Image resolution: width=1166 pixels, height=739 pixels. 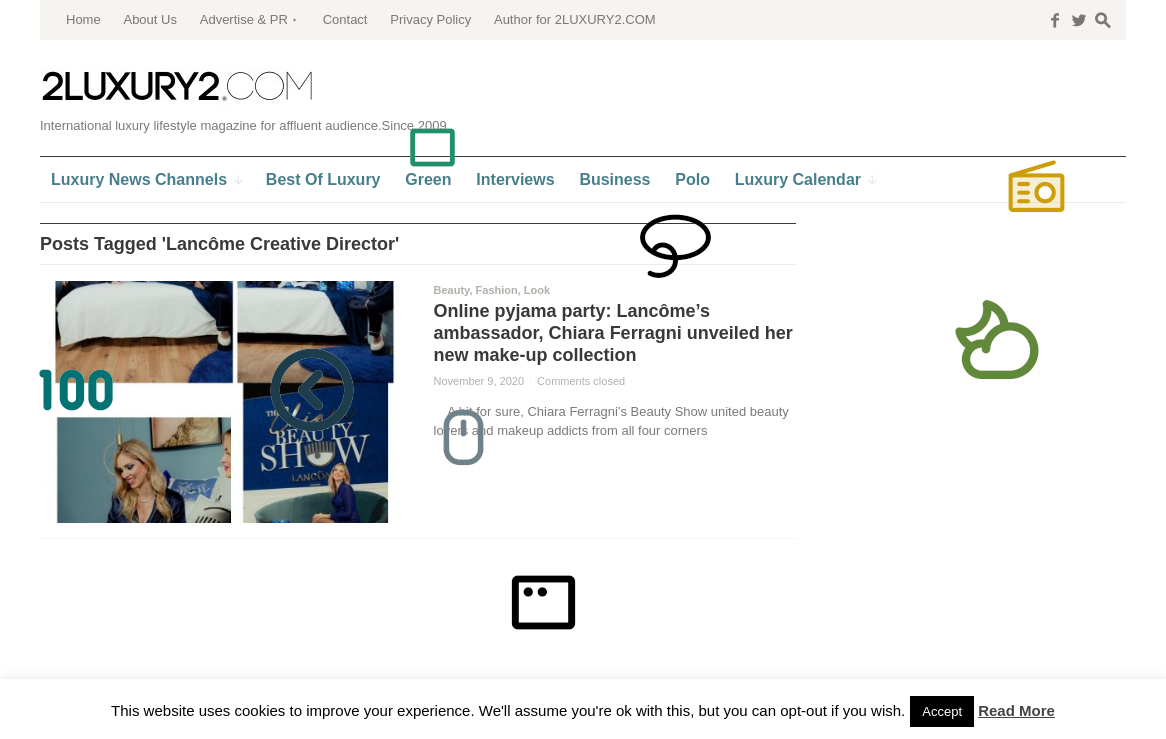 I want to click on indicates nighttime or evening weather conditions, so click(x=994, y=343).